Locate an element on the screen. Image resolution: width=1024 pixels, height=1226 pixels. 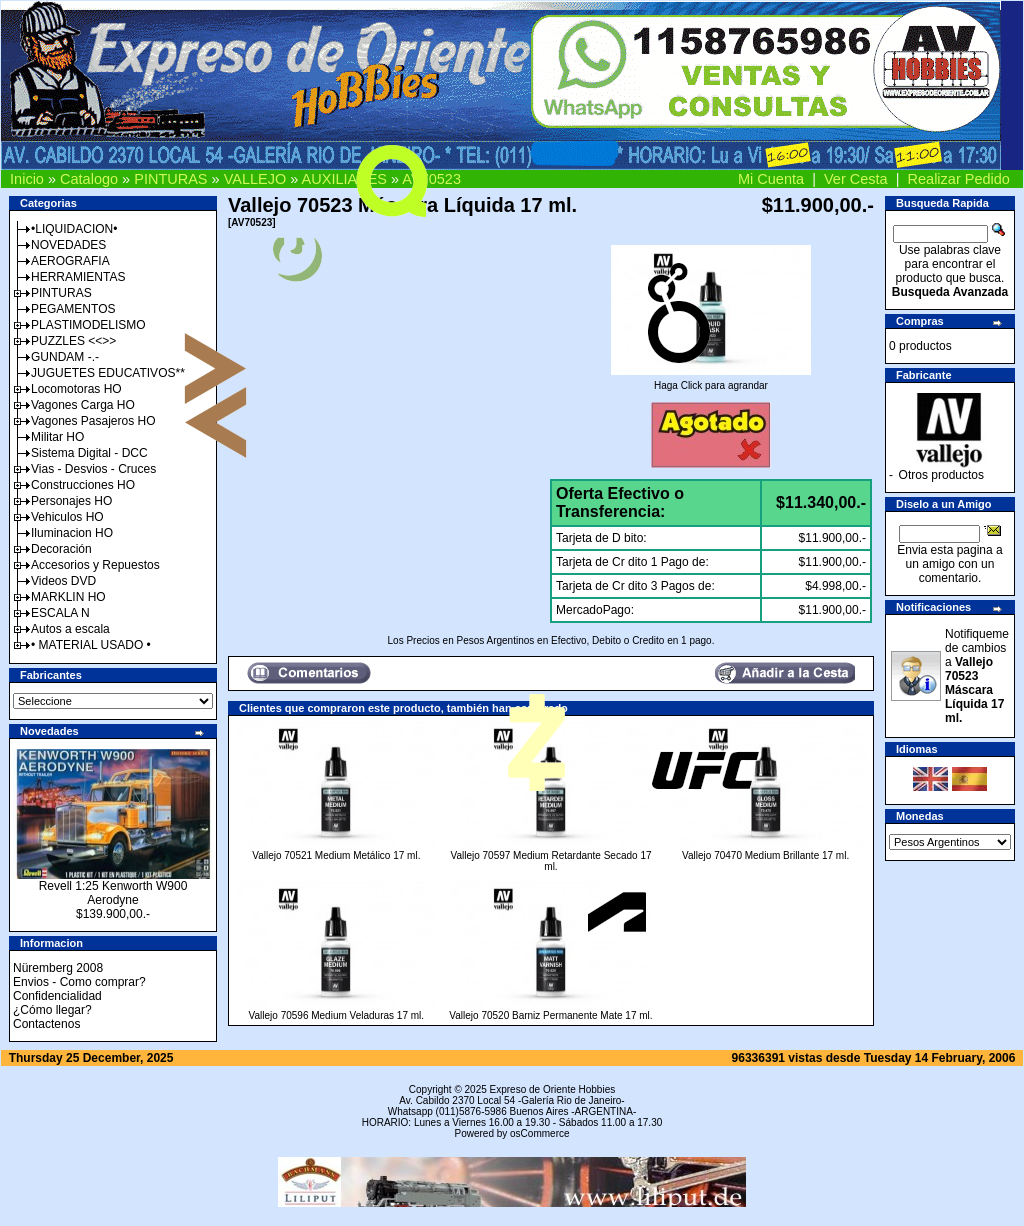
open the Quizlet app is located at coordinates (392, 181).